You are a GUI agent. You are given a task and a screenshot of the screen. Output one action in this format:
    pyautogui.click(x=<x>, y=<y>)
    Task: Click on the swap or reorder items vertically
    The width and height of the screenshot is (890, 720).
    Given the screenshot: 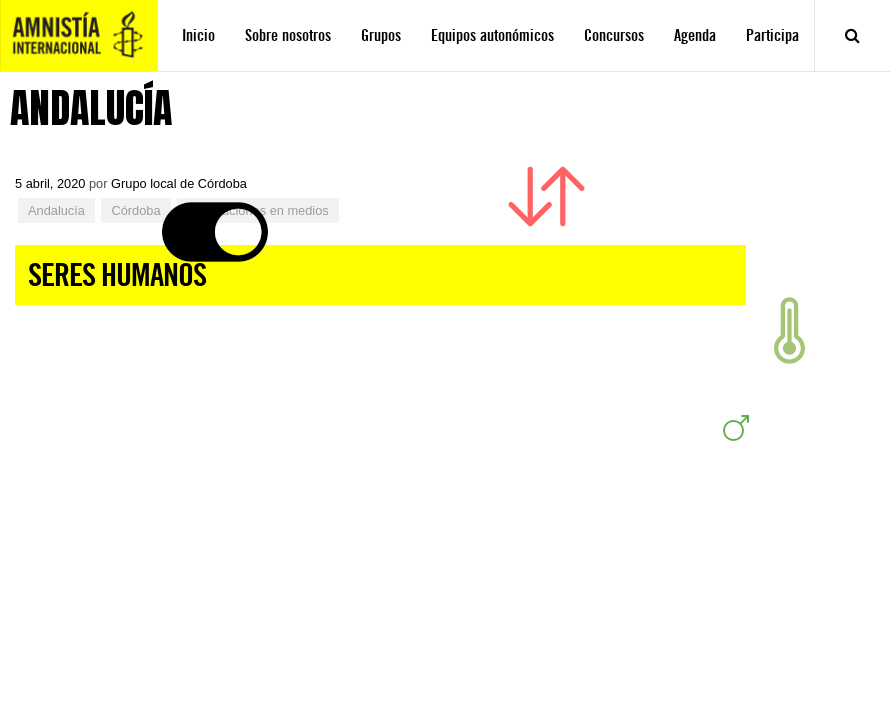 What is the action you would take?
    pyautogui.click(x=546, y=196)
    